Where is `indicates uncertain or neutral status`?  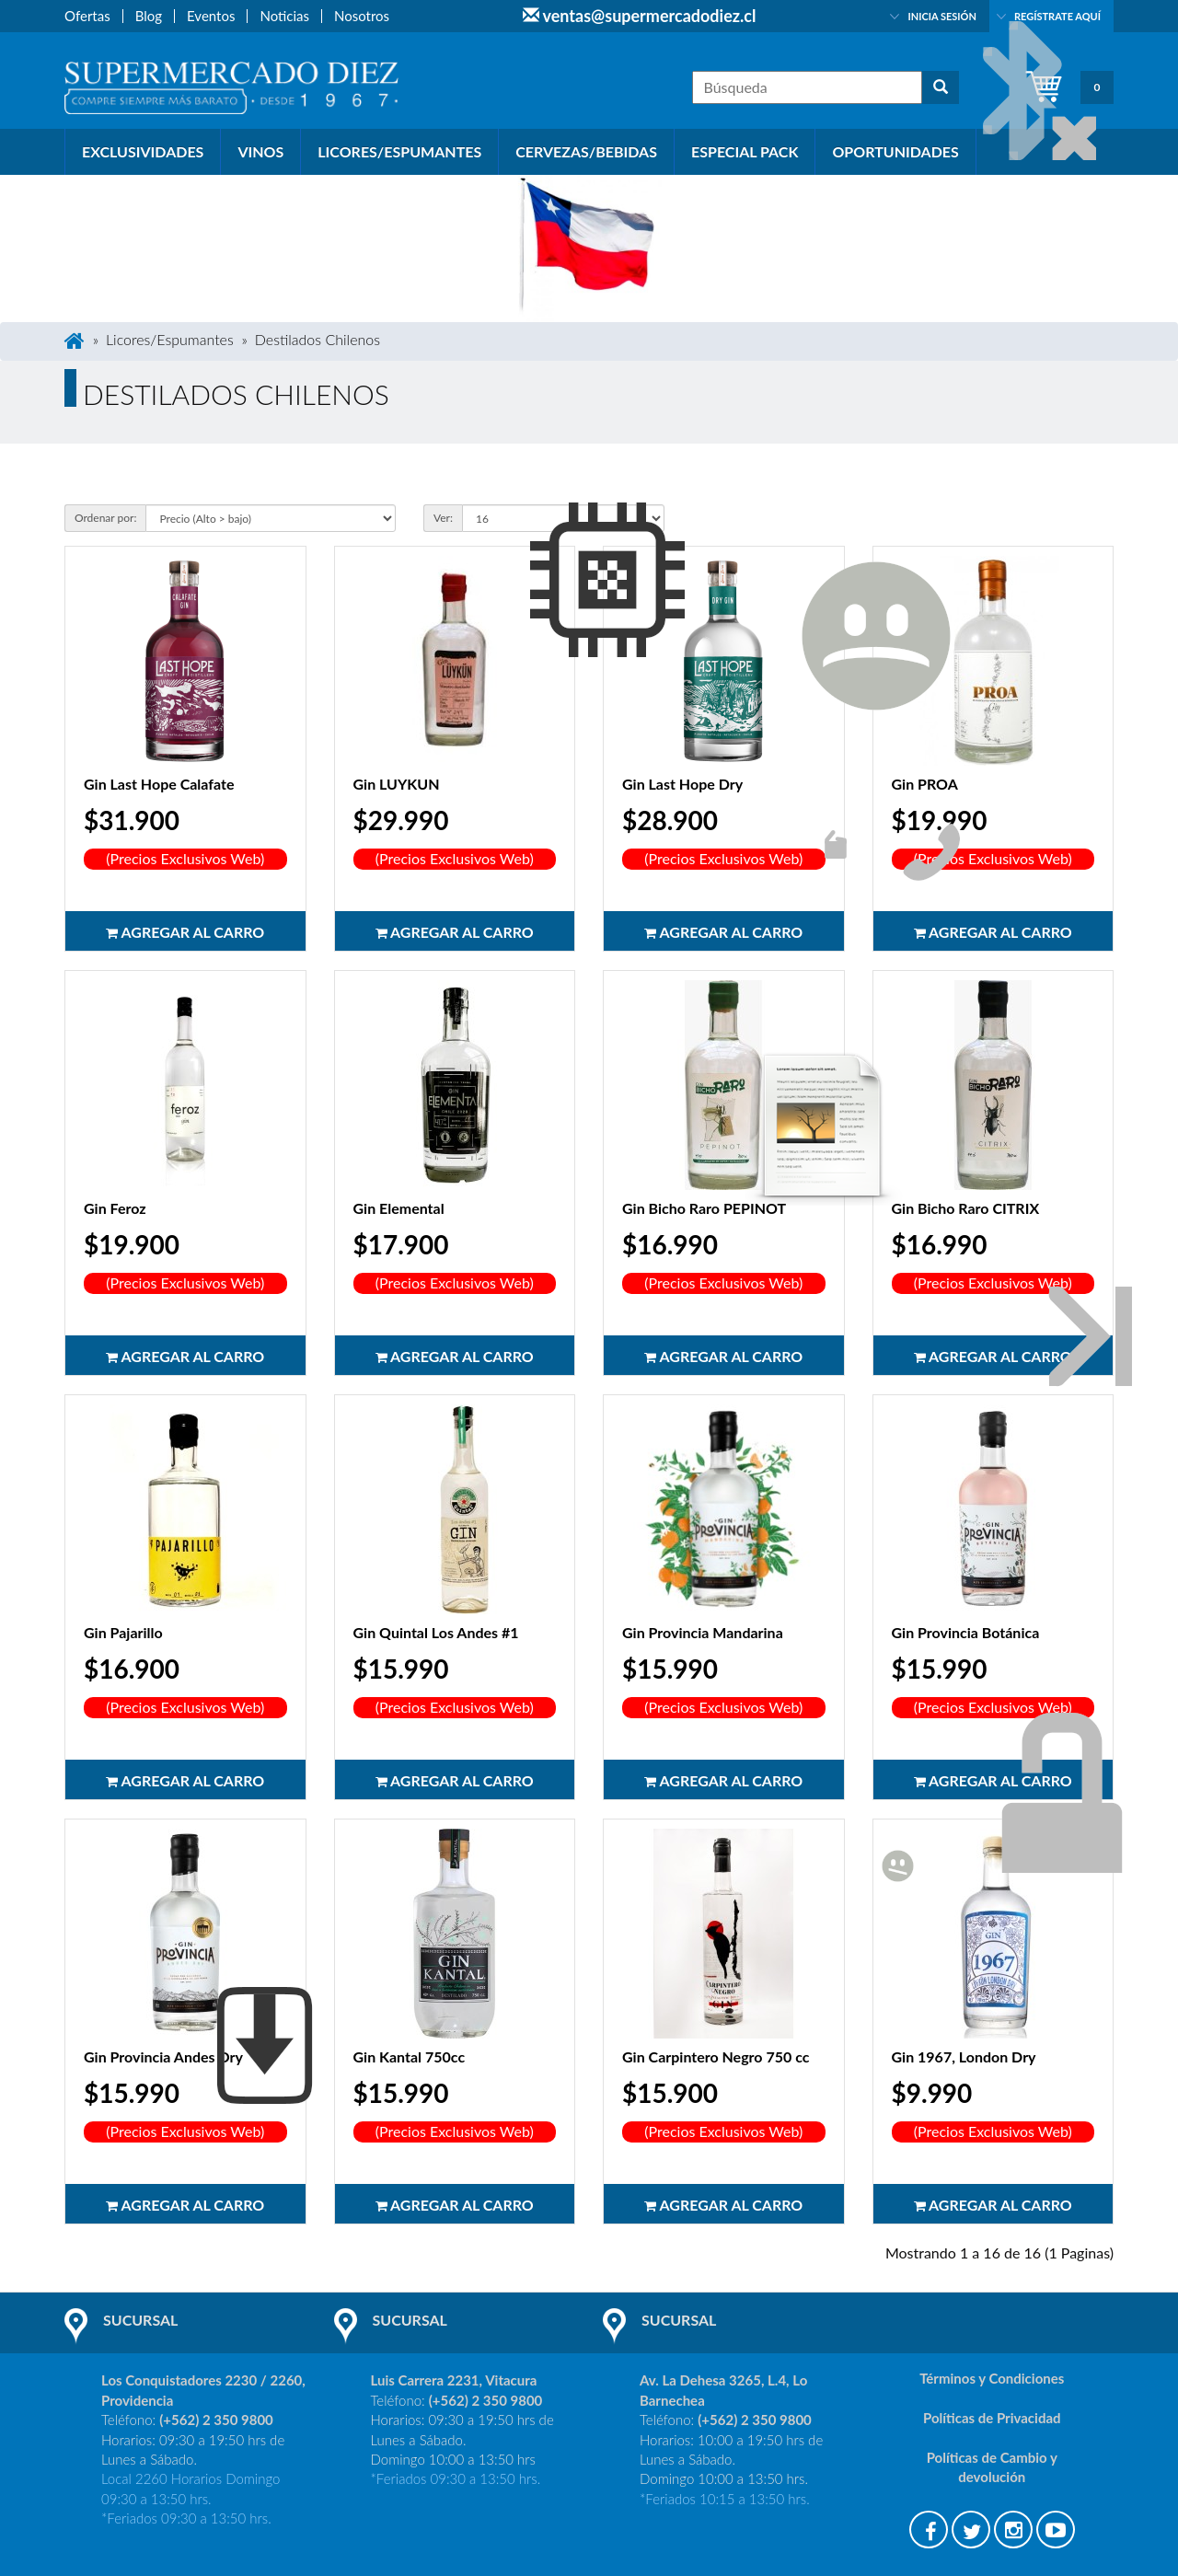 indicates uncertain or neutral status is located at coordinates (897, 1866).